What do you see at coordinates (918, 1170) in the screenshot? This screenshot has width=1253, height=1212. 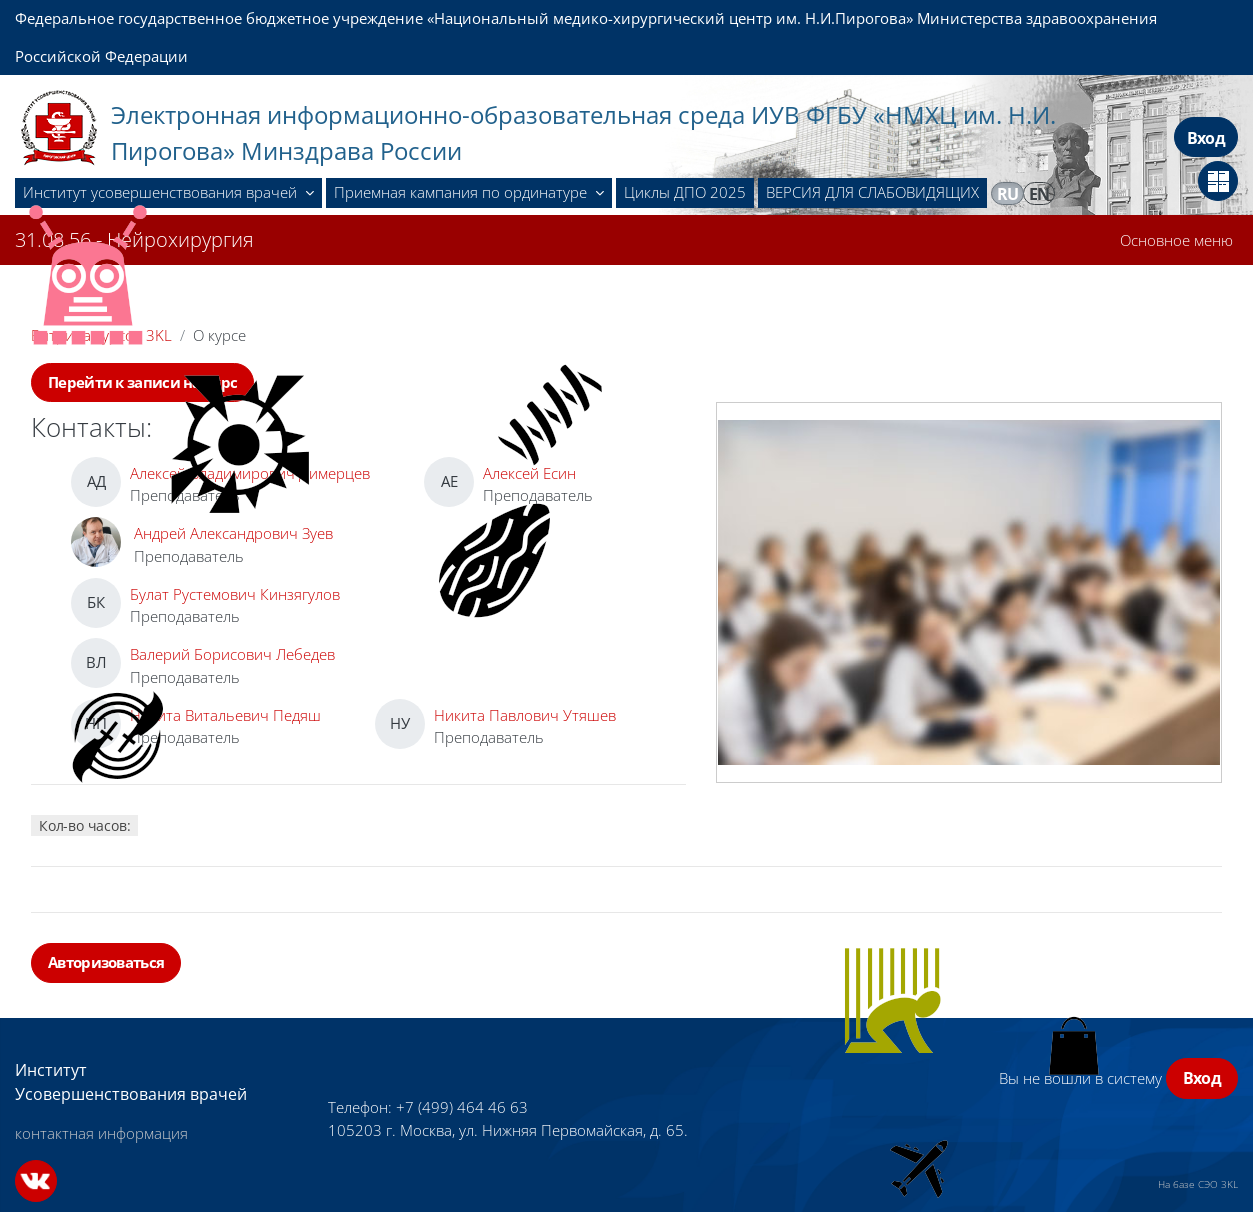 I see `access flight booking or travel options` at bounding box center [918, 1170].